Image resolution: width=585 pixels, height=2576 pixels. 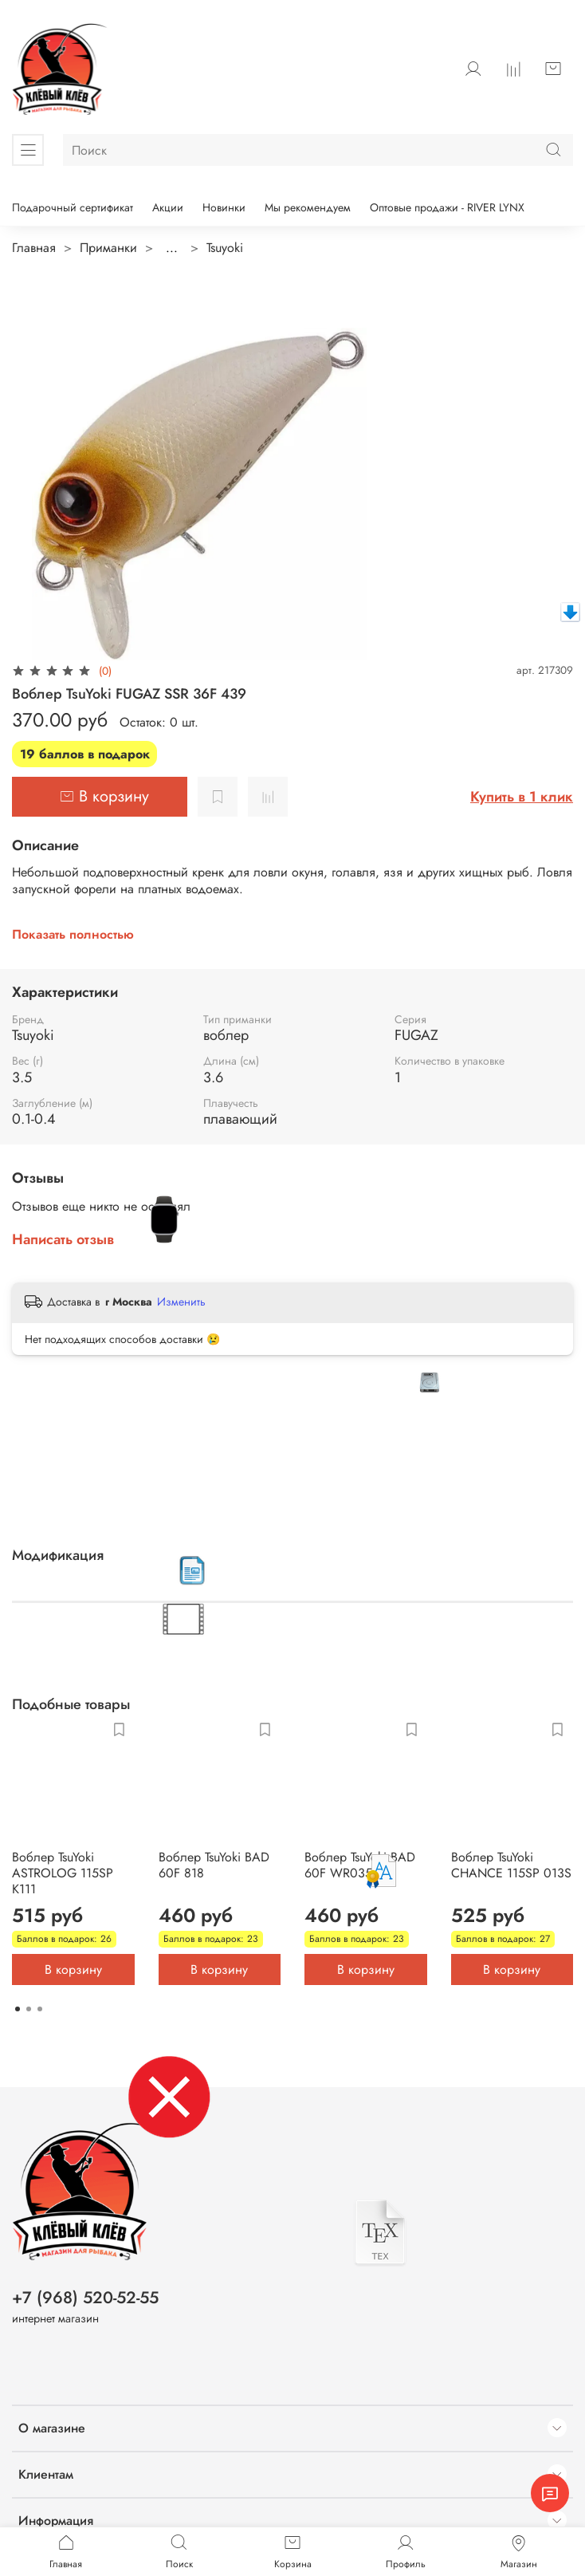 What do you see at coordinates (169, 2097) in the screenshot?
I see `OneDrive sync error or failure` at bounding box center [169, 2097].